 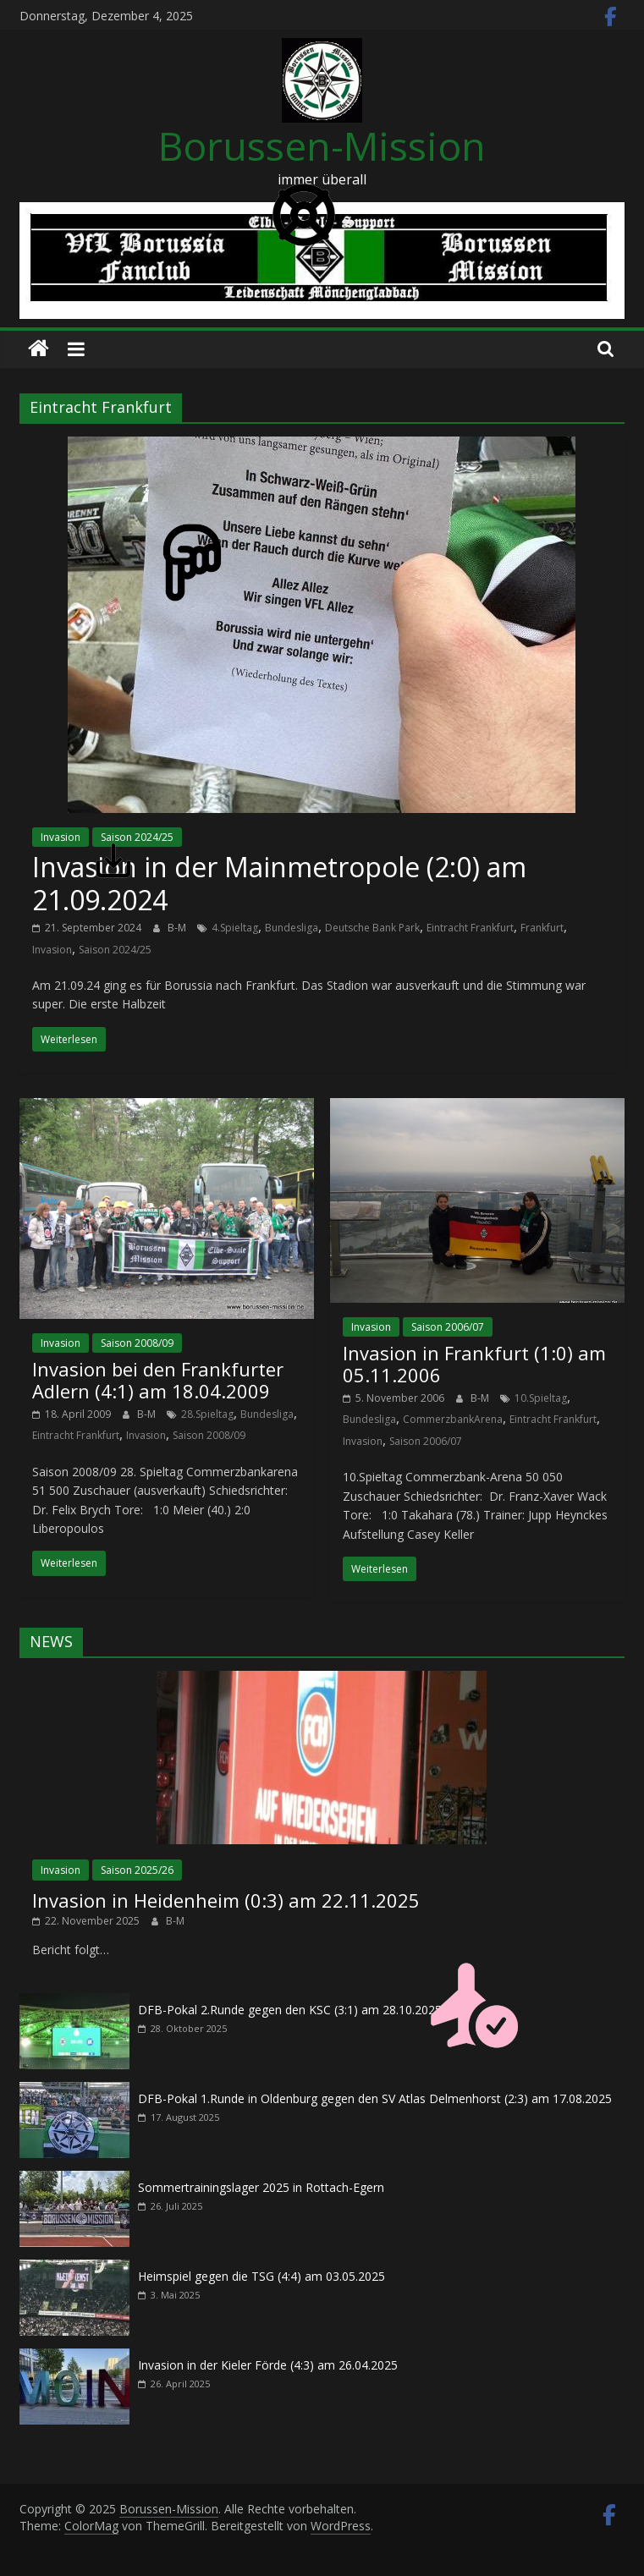 What do you see at coordinates (304, 215) in the screenshot?
I see `access help or support` at bounding box center [304, 215].